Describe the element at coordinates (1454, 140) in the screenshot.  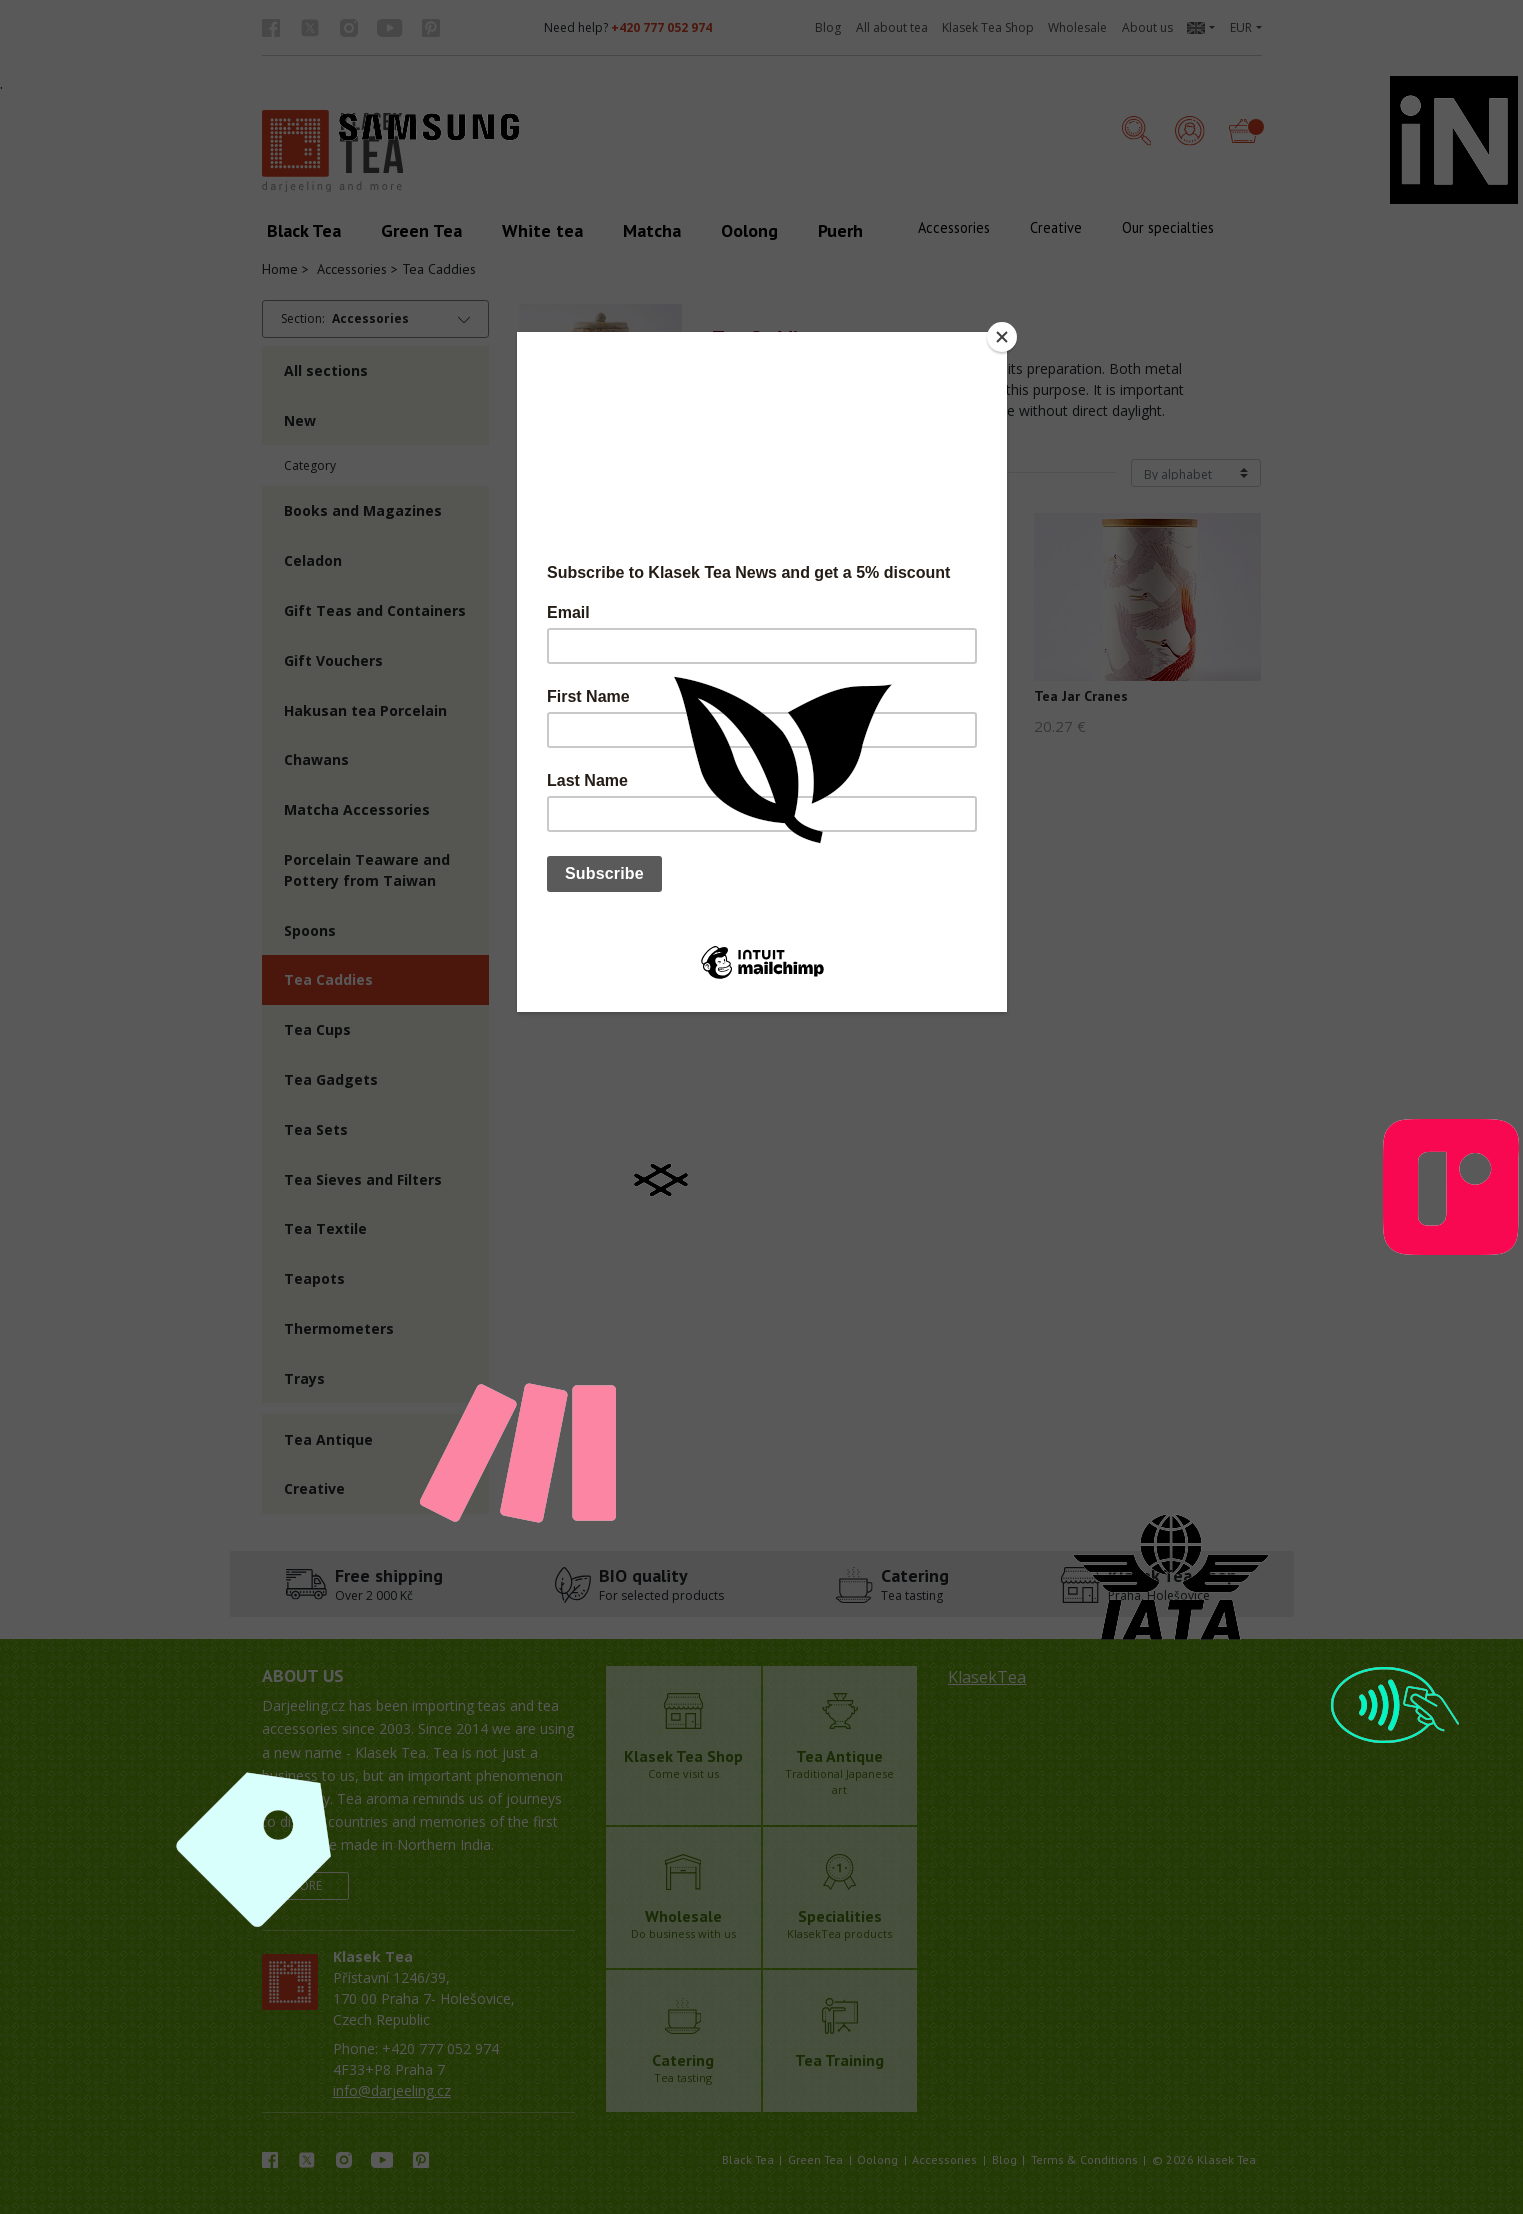
I see `inspire brand logo` at that location.